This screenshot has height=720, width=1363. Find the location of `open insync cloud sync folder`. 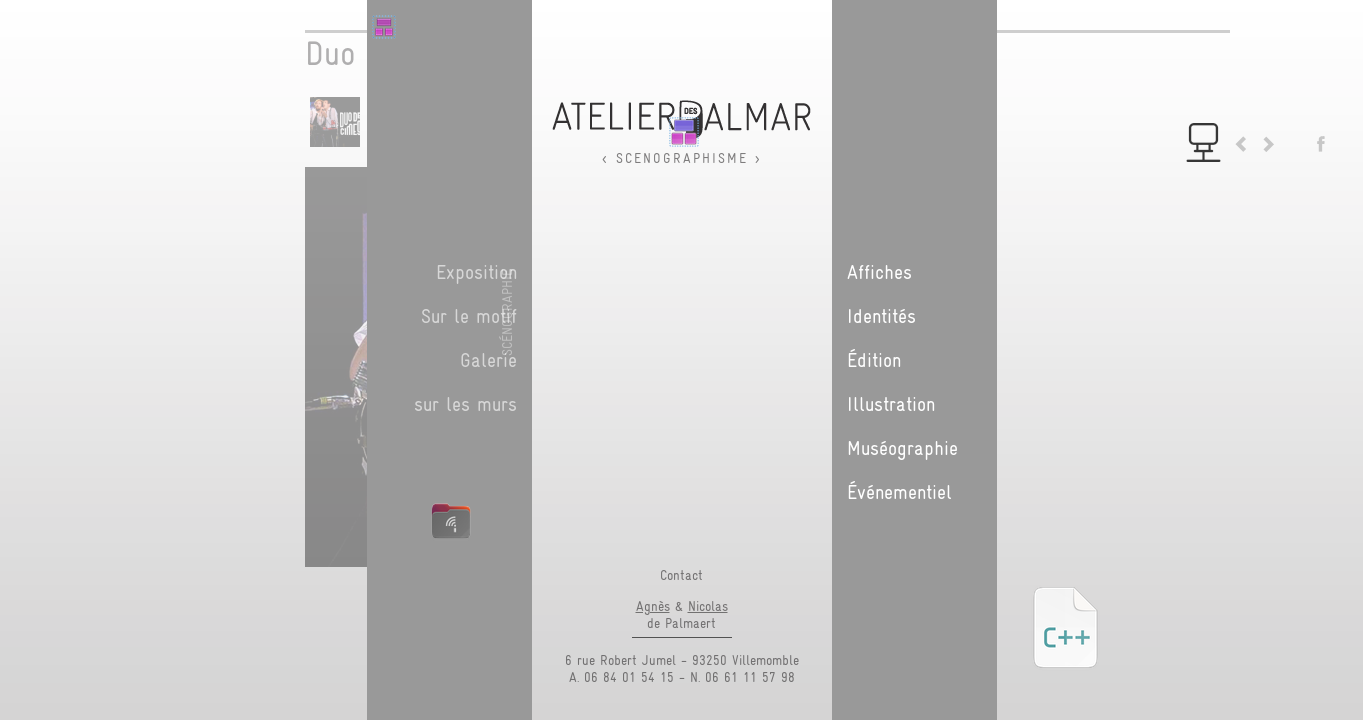

open insync cloud sync folder is located at coordinates (451, 521).